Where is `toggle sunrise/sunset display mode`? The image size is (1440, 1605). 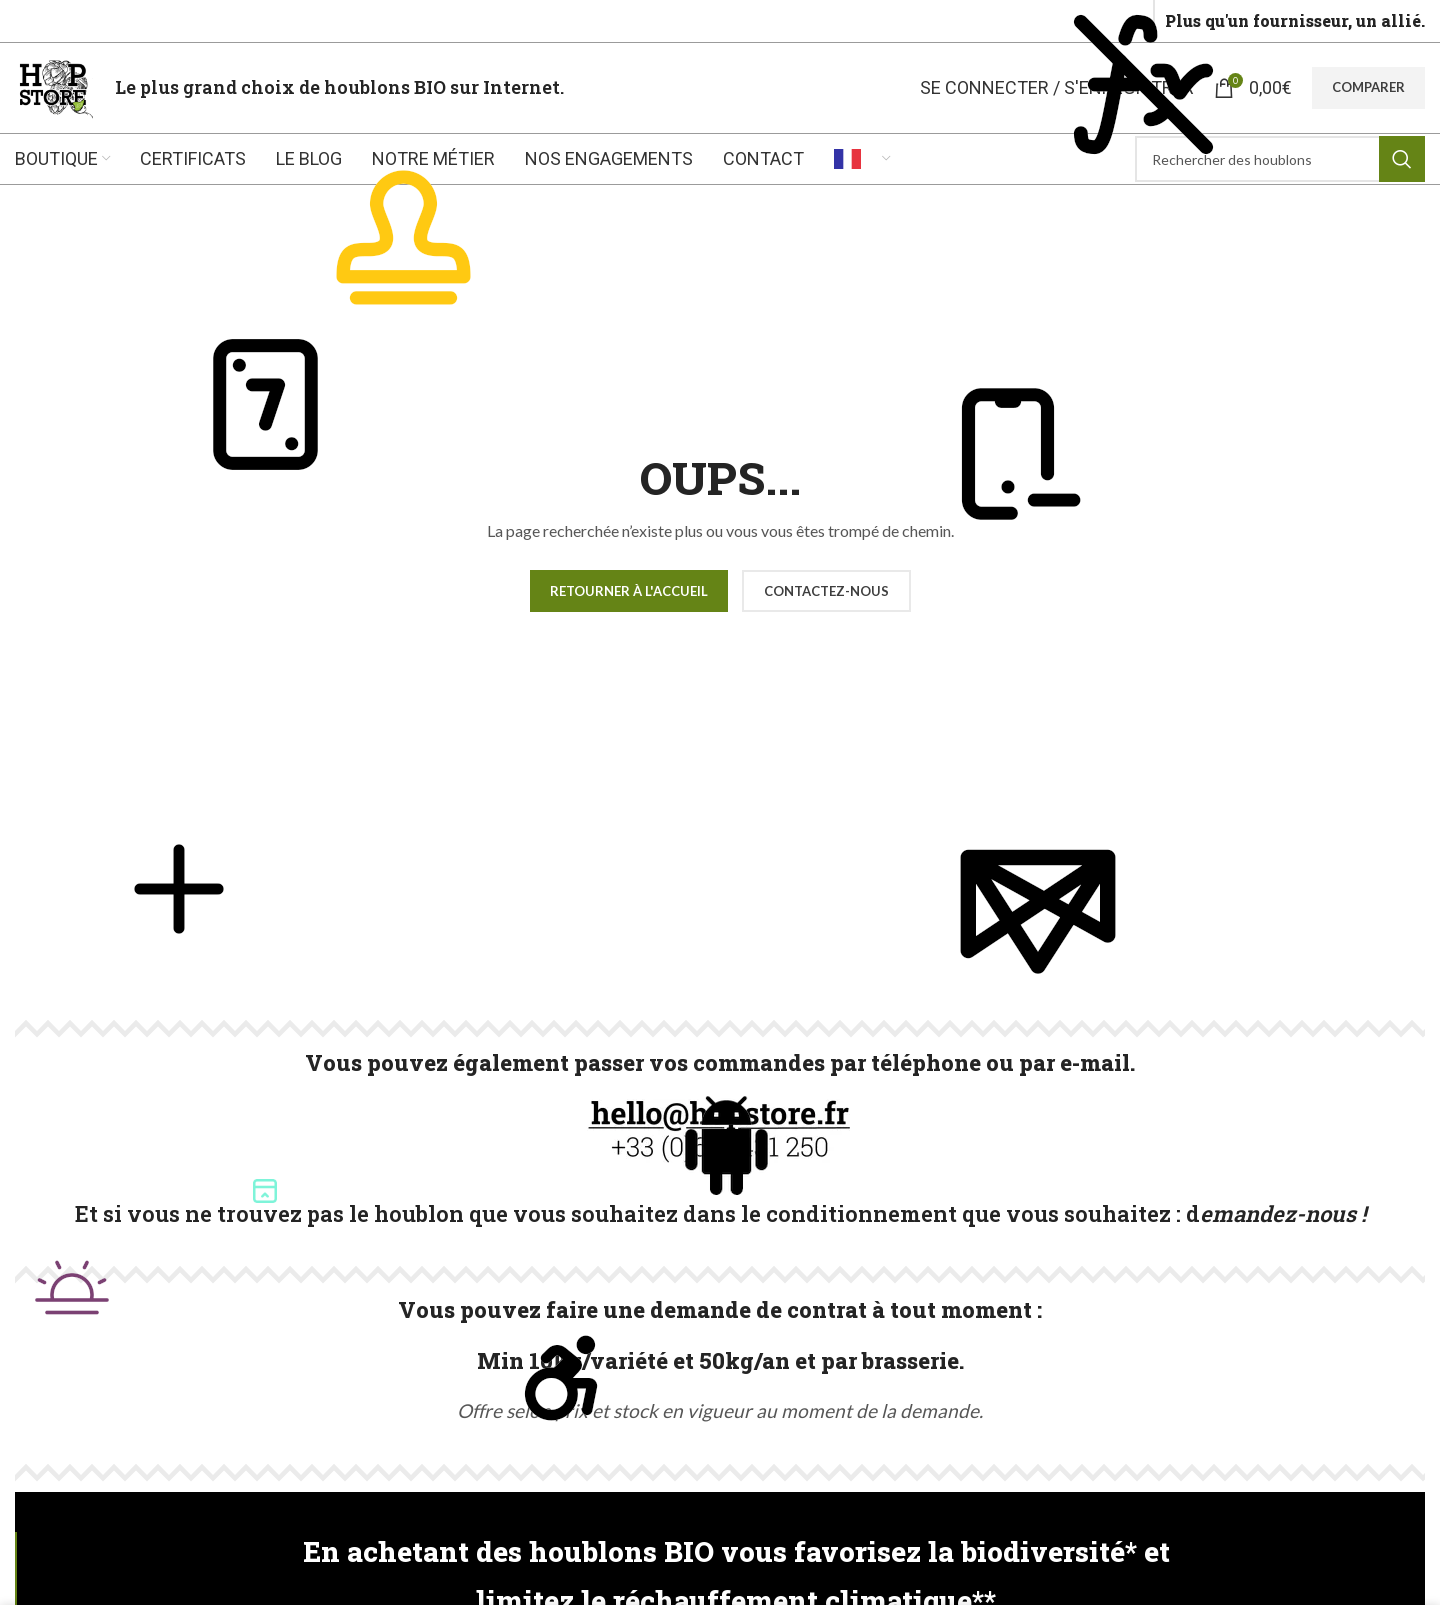 toggle sunrise/sunset display mode is located at coordinates (72, 1290).